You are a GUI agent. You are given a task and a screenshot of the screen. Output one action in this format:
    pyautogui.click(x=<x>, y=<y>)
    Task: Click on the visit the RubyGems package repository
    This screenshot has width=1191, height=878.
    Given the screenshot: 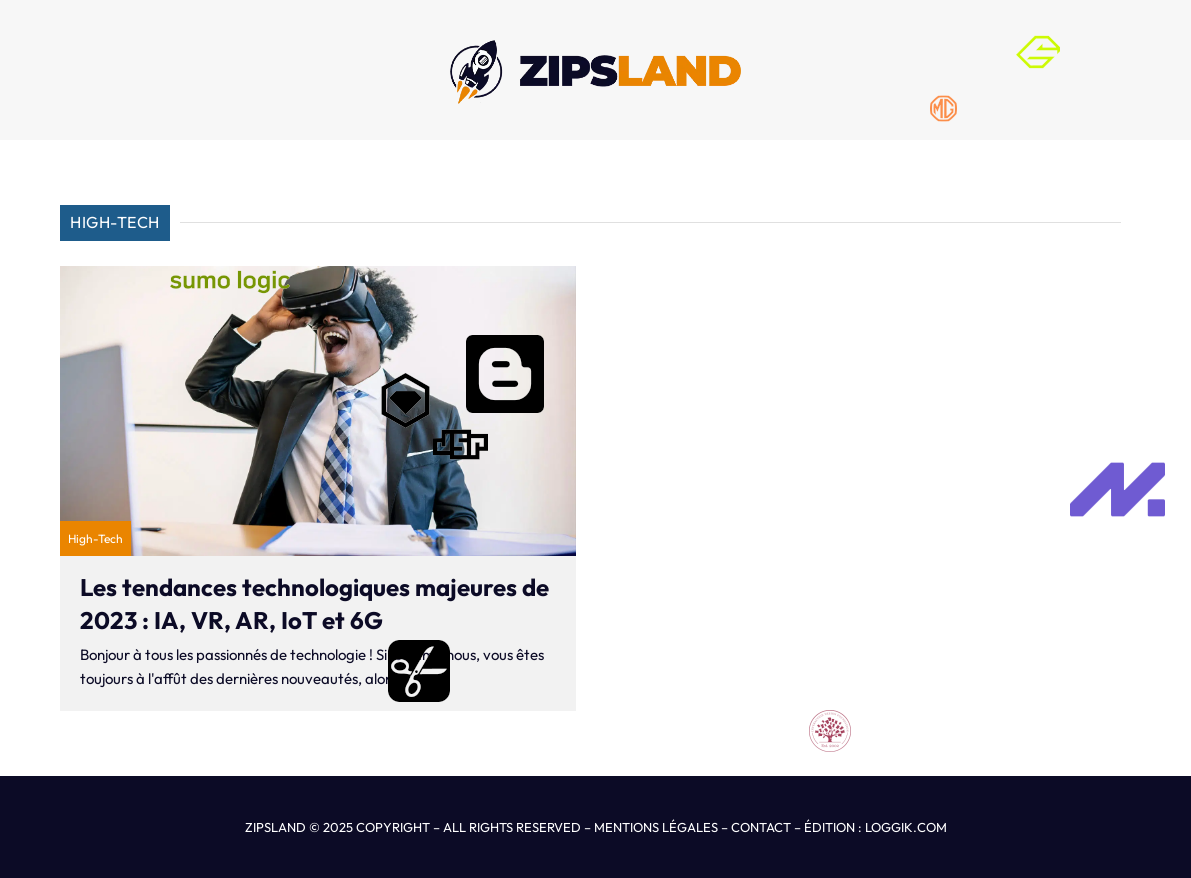 What is the action you would take?
    pyautogui.click(x=405, y=400)
    